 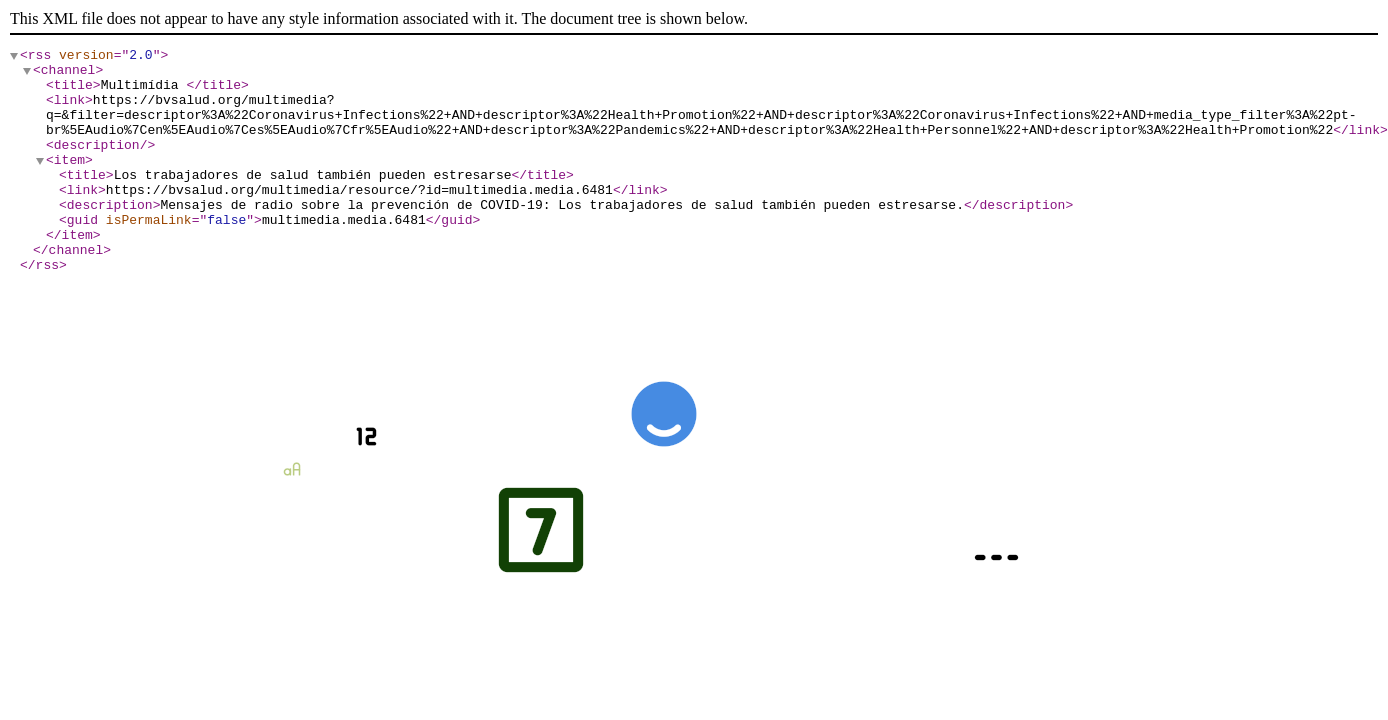 I want to click on apply inner shadow effect to bottom edge, so click(x=664, y=414).